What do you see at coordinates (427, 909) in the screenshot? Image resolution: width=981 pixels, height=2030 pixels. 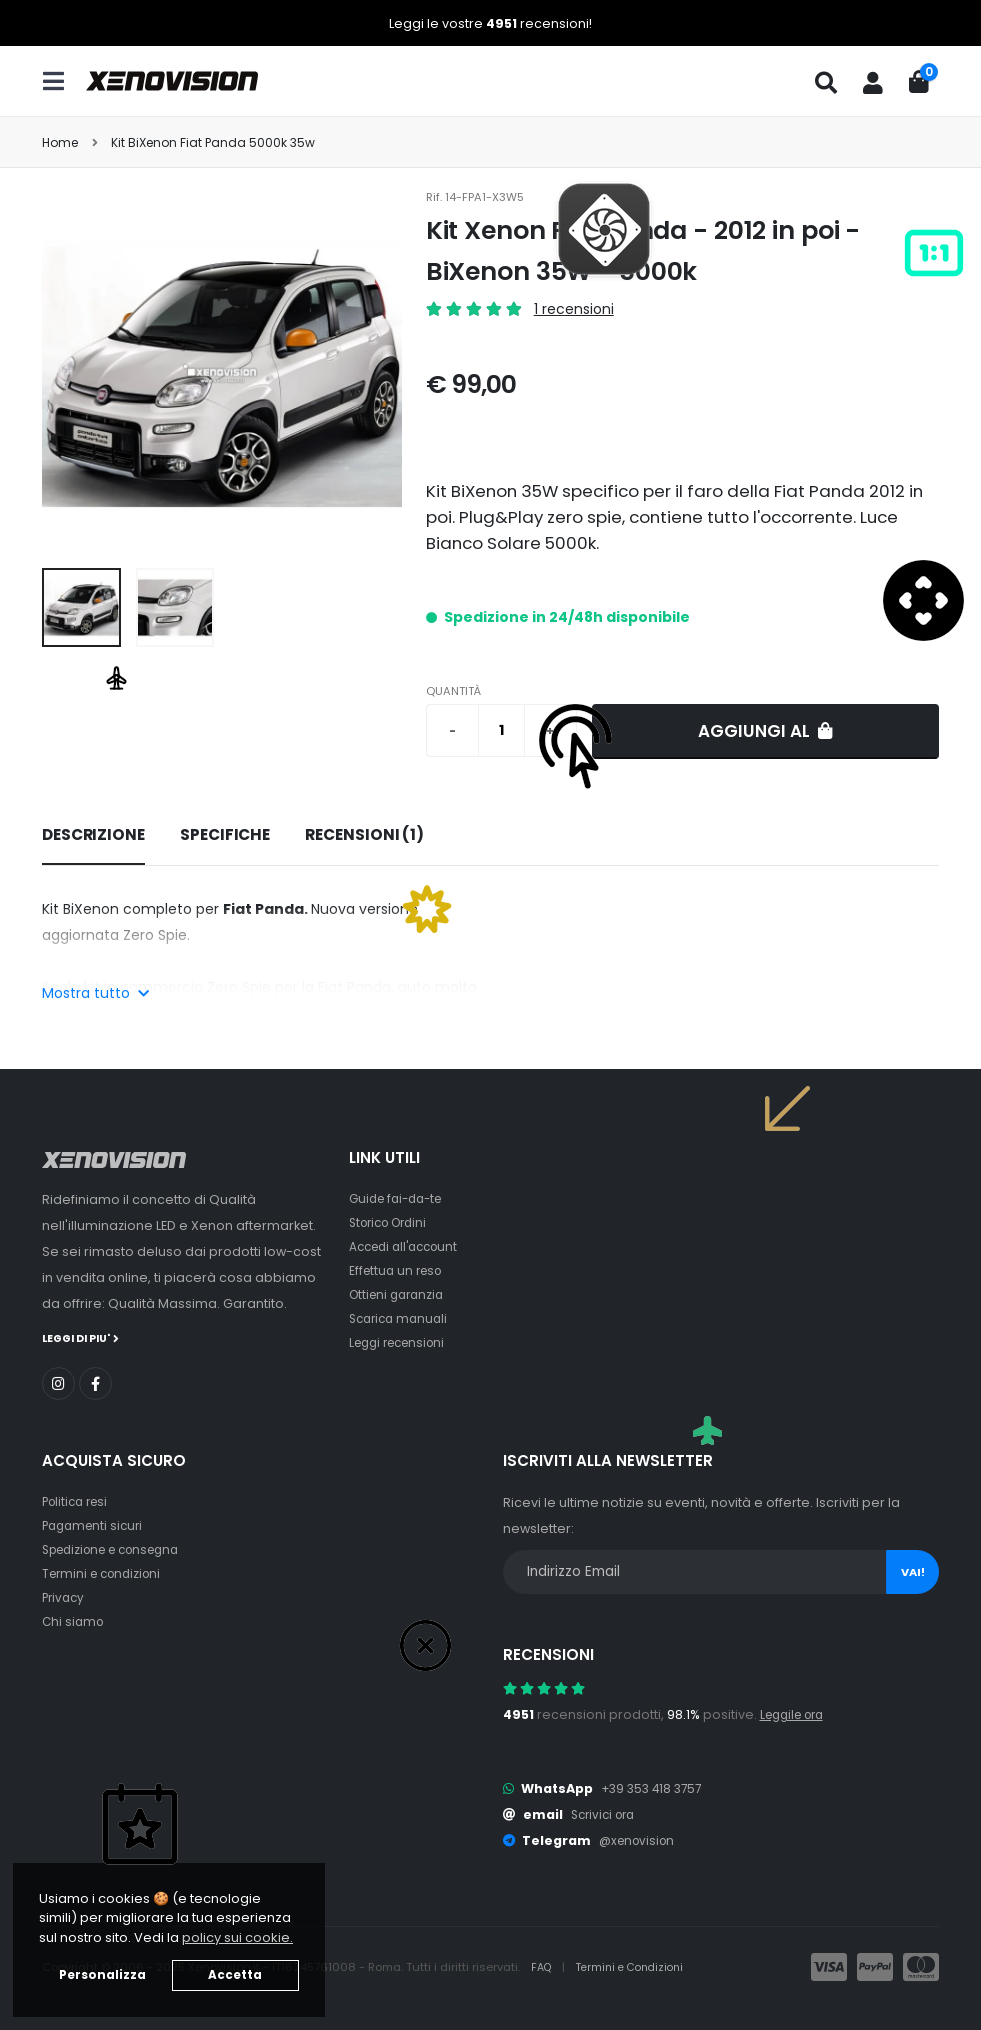 I see `represents the Bahá'í faith symbol` at bounding box center [427, 909].